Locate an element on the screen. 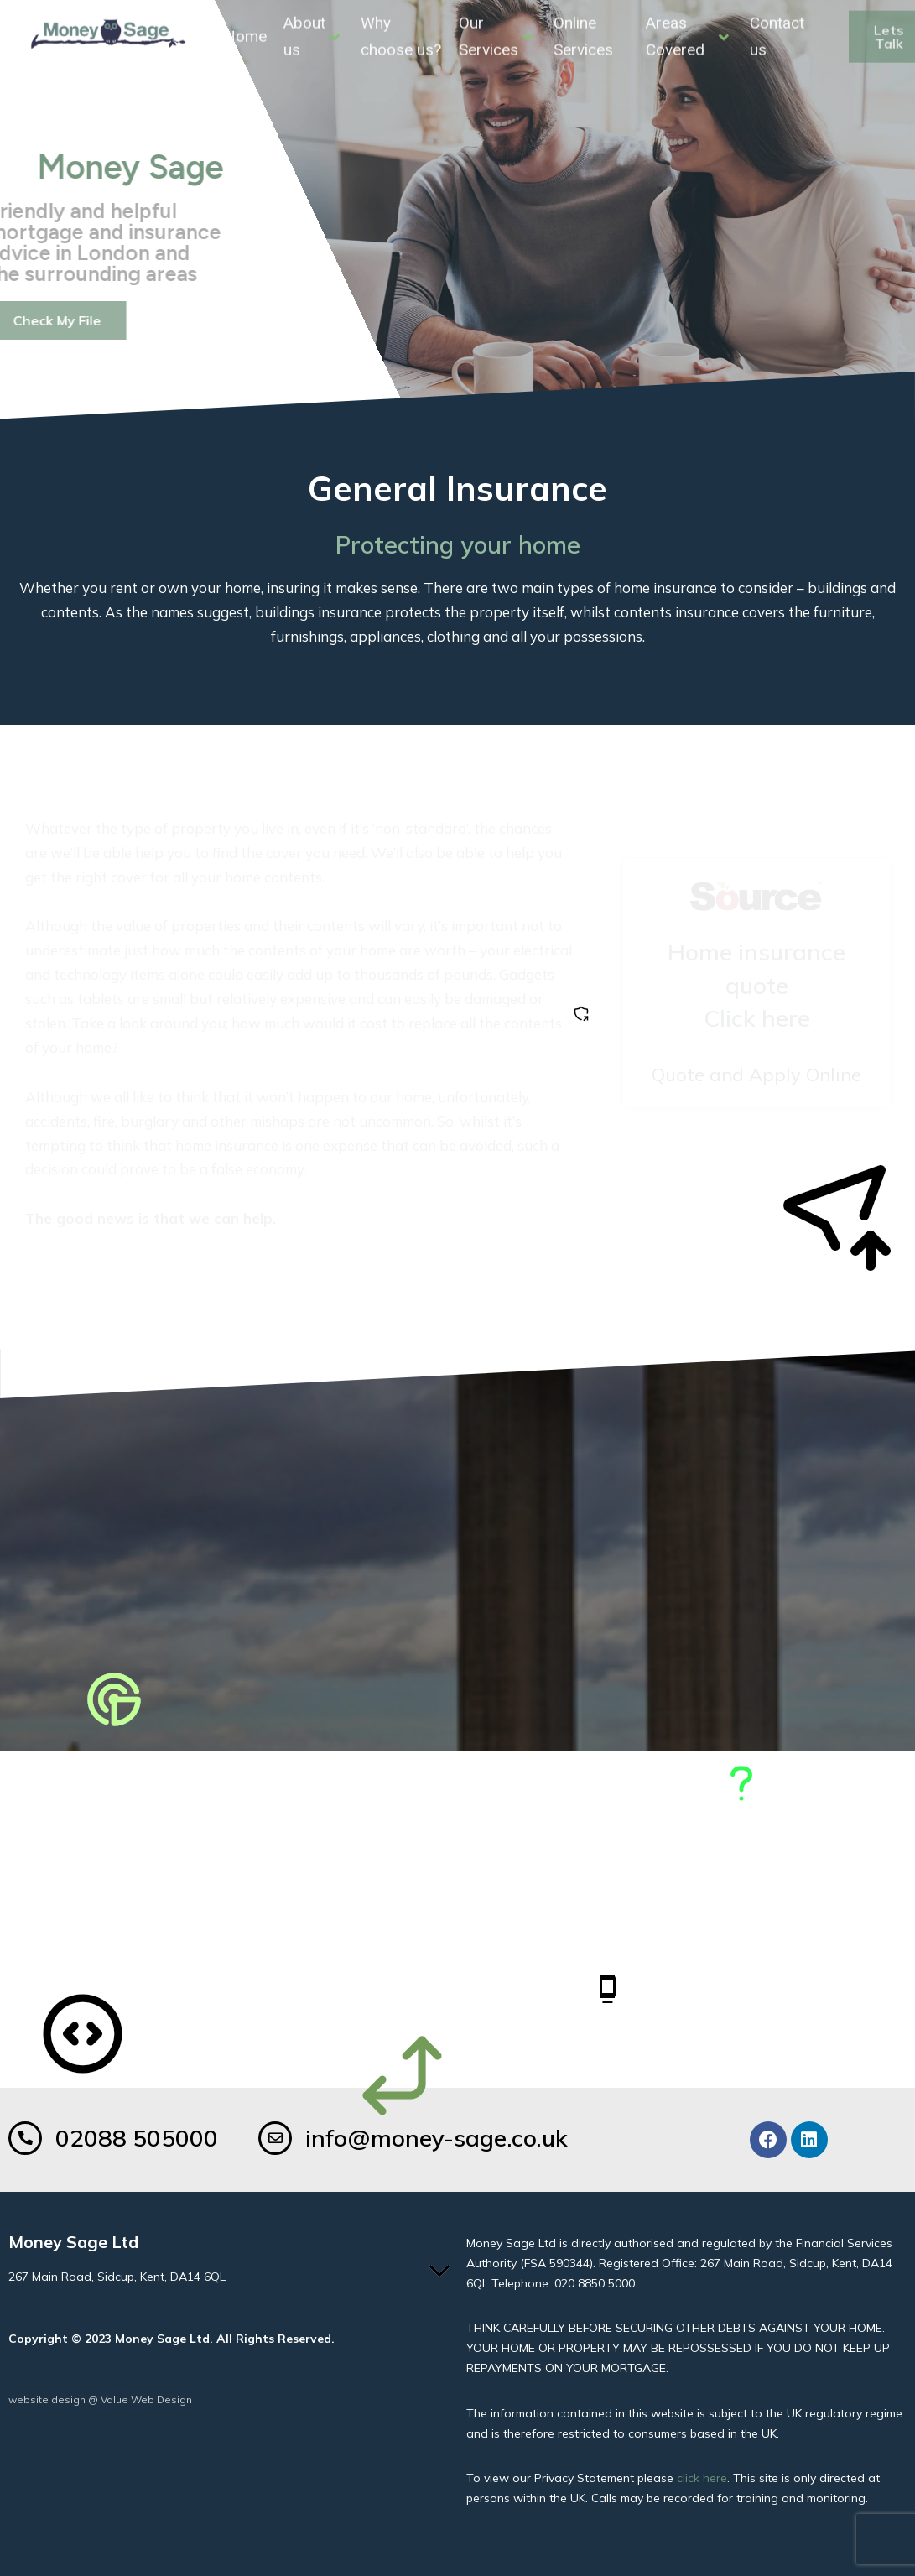 The image size is (915, 2576). share security settings or permissions is located at coordinates (581, 1013).